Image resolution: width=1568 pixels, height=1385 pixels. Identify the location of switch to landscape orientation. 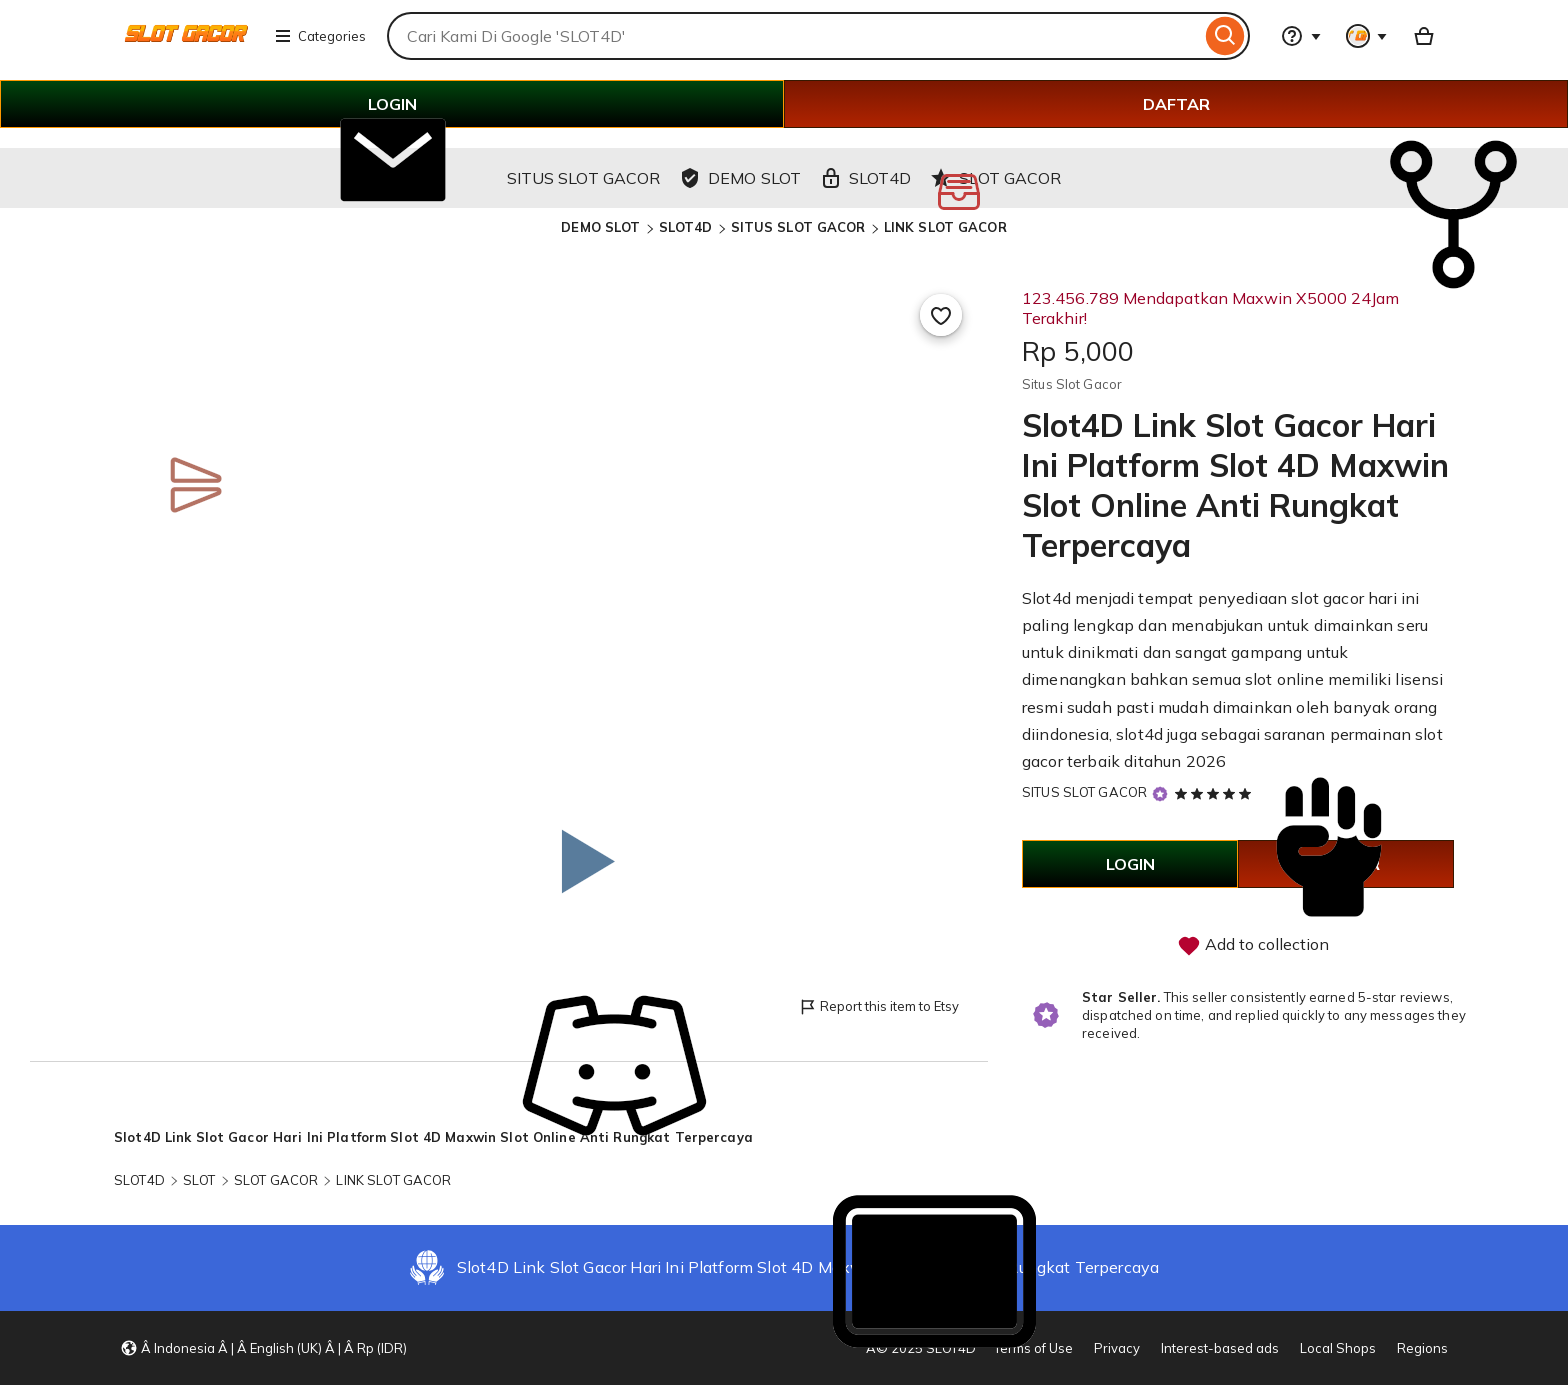
(934, 1271).